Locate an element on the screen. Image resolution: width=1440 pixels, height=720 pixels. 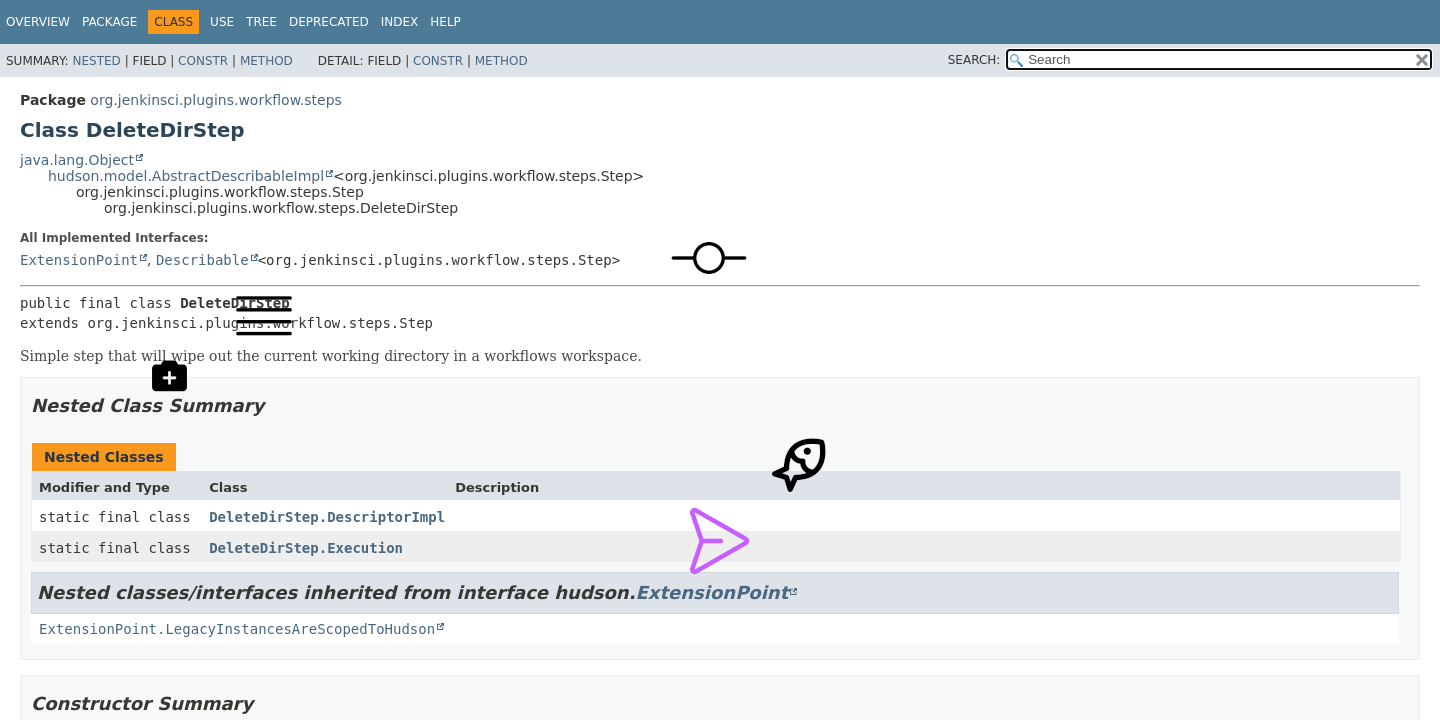
view commit history is located at coordinates (709, 258).